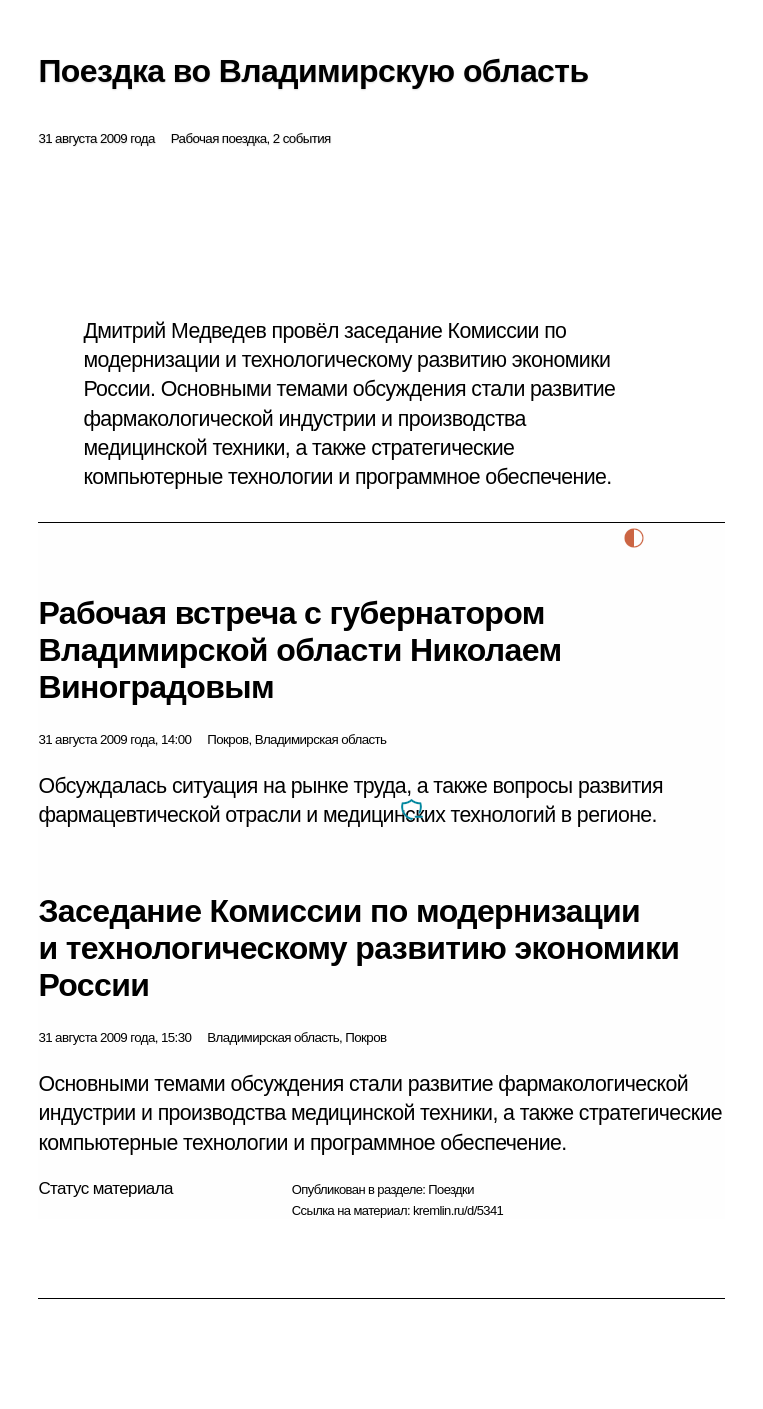 This screenshot has width=763, height=1409. I want to click on remove a security protection or permission, so click(411, 809).